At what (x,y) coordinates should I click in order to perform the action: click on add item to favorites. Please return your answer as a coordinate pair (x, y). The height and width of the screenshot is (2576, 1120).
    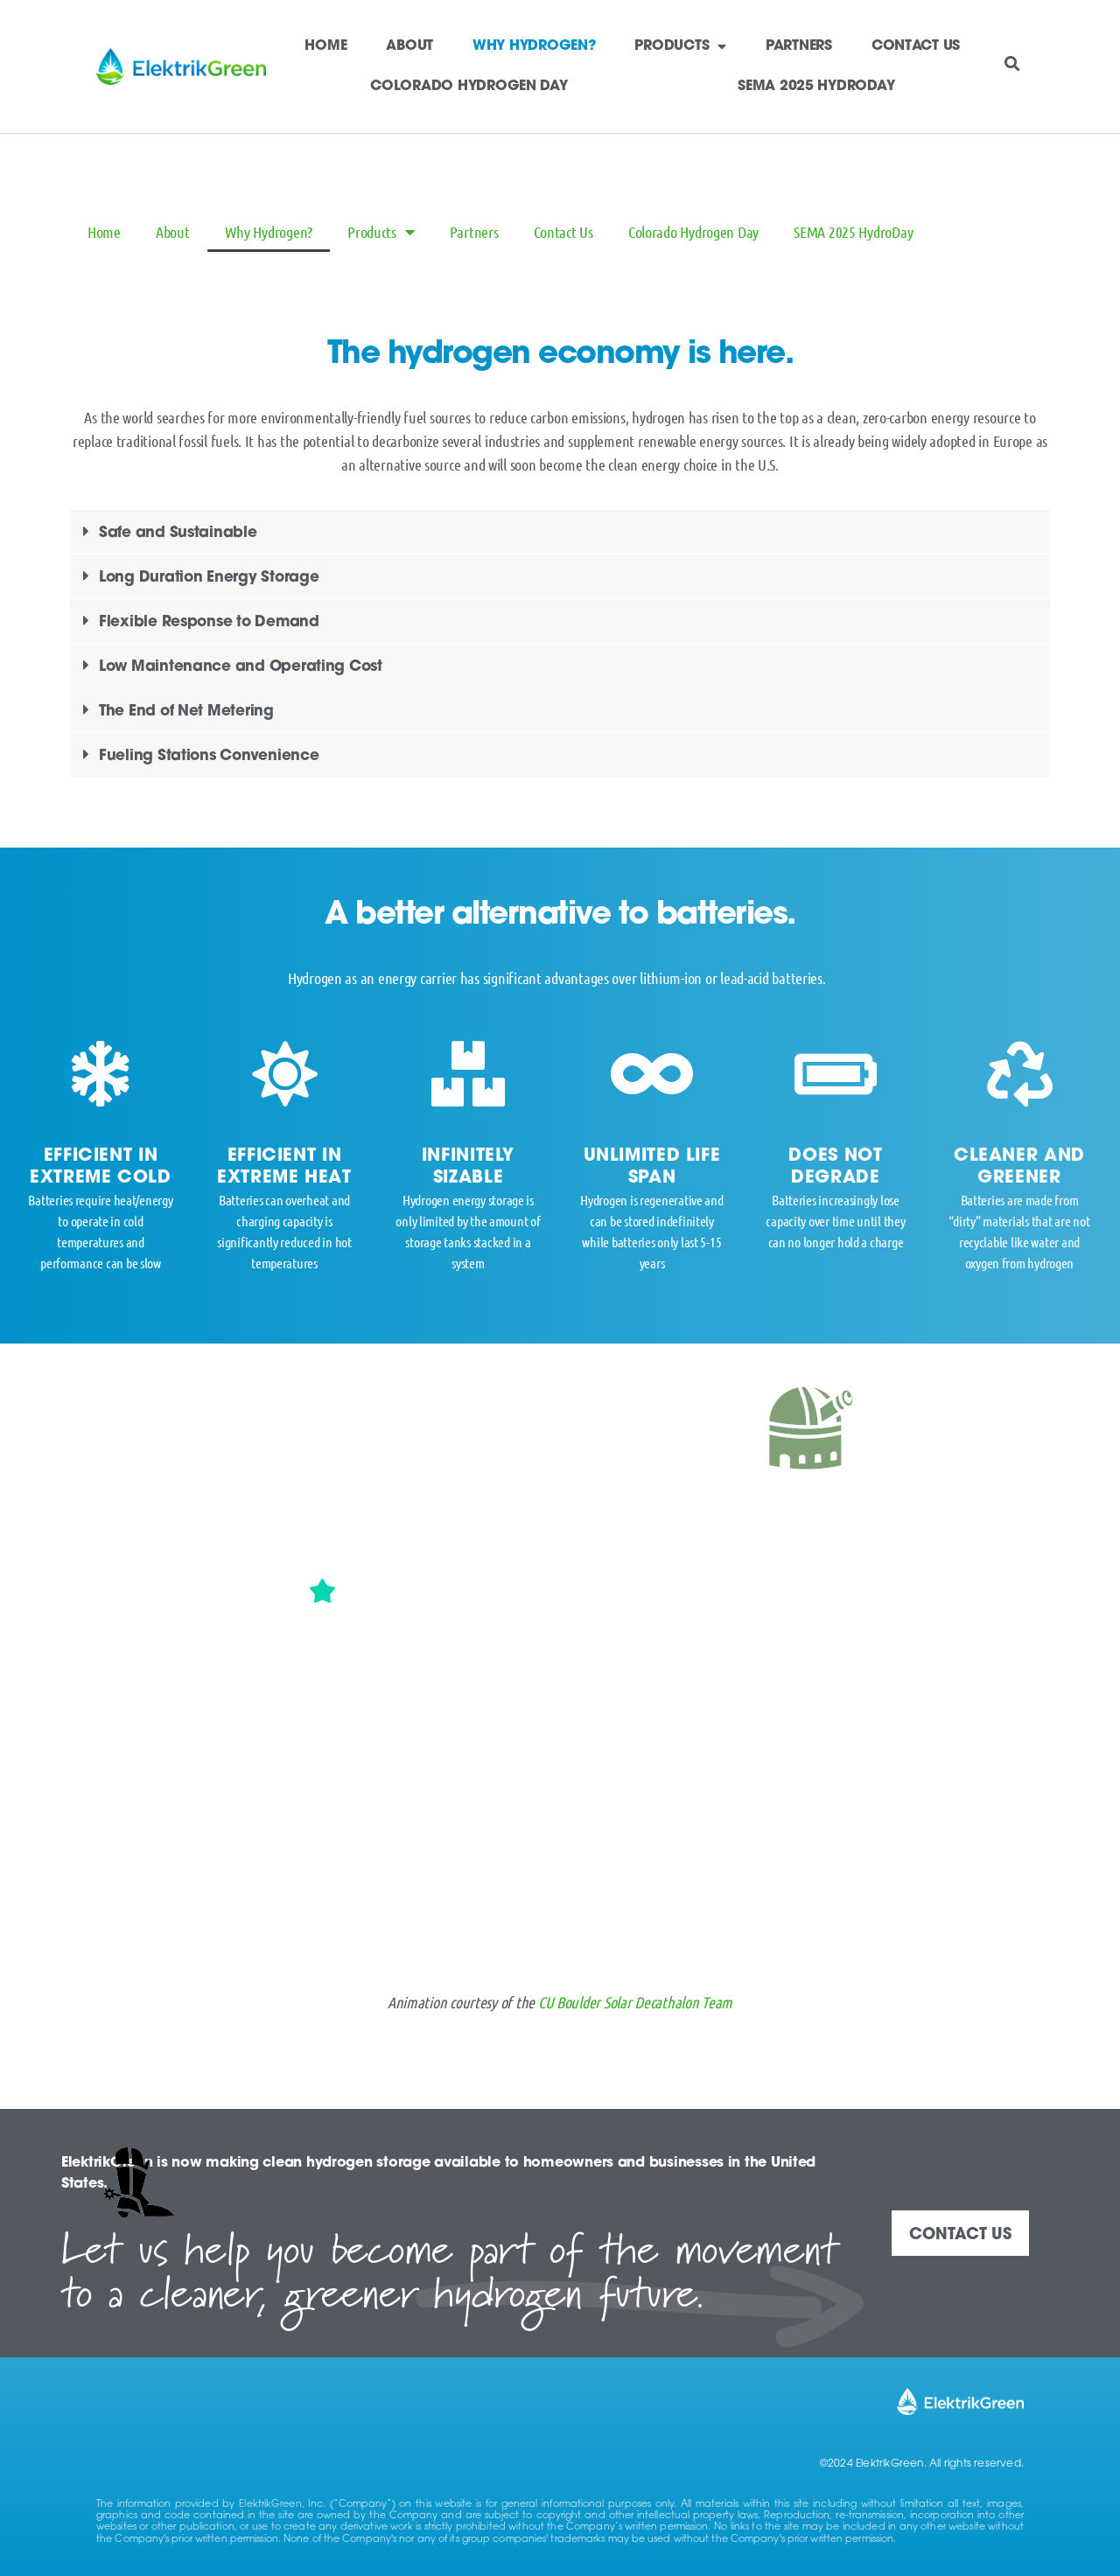
    Looking at the image, I should click on (322, 1590).